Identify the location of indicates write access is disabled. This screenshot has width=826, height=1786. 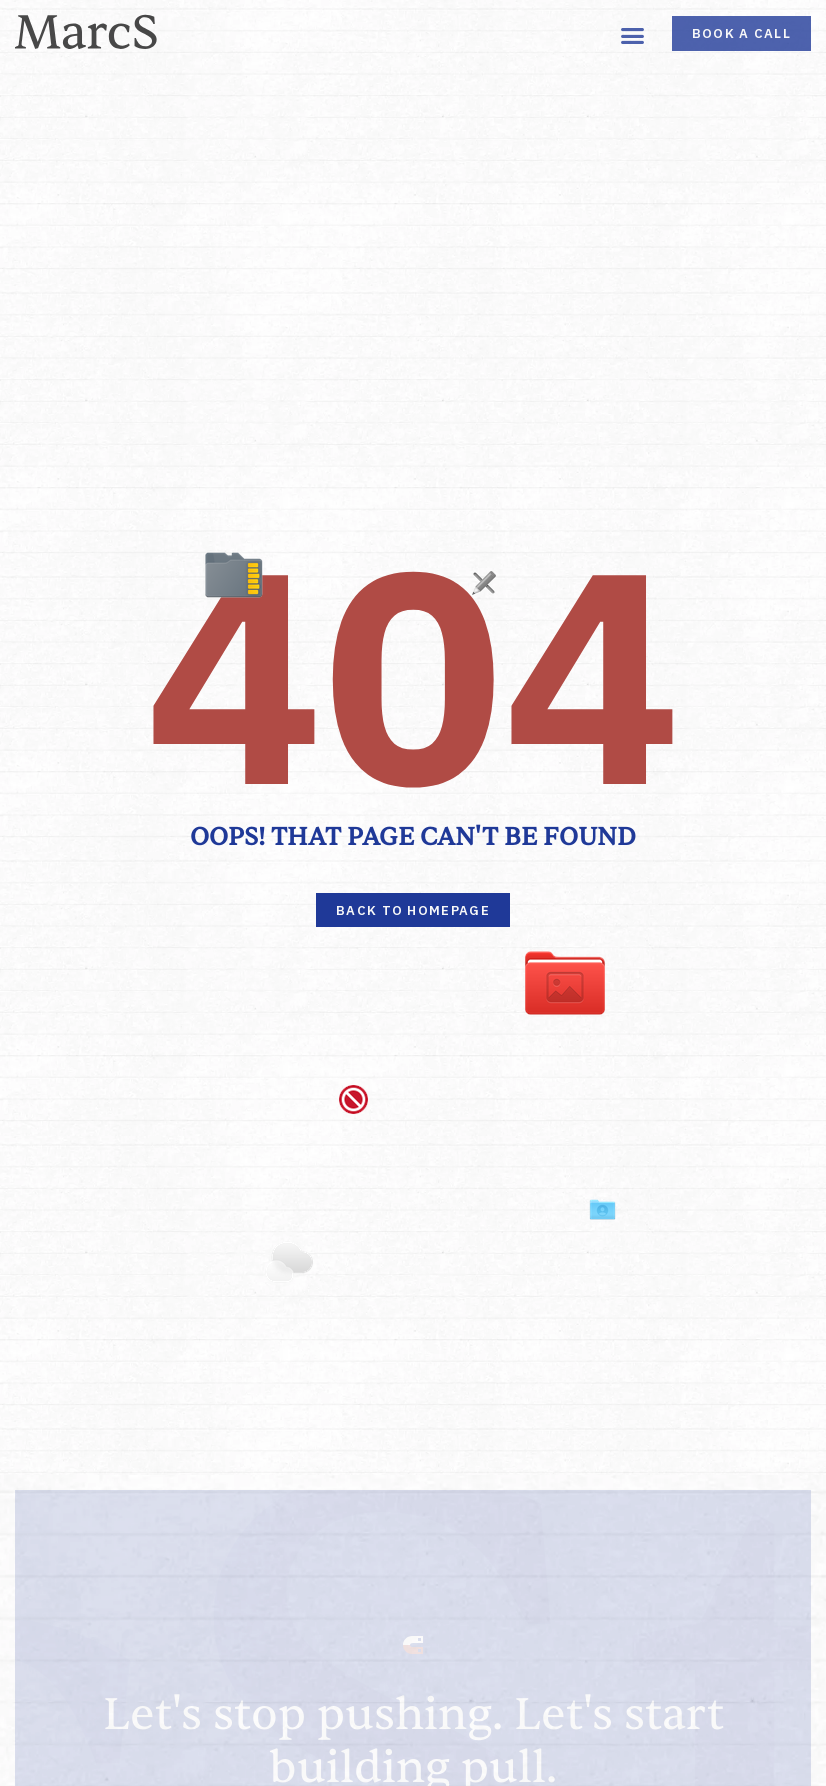
(484, 583).